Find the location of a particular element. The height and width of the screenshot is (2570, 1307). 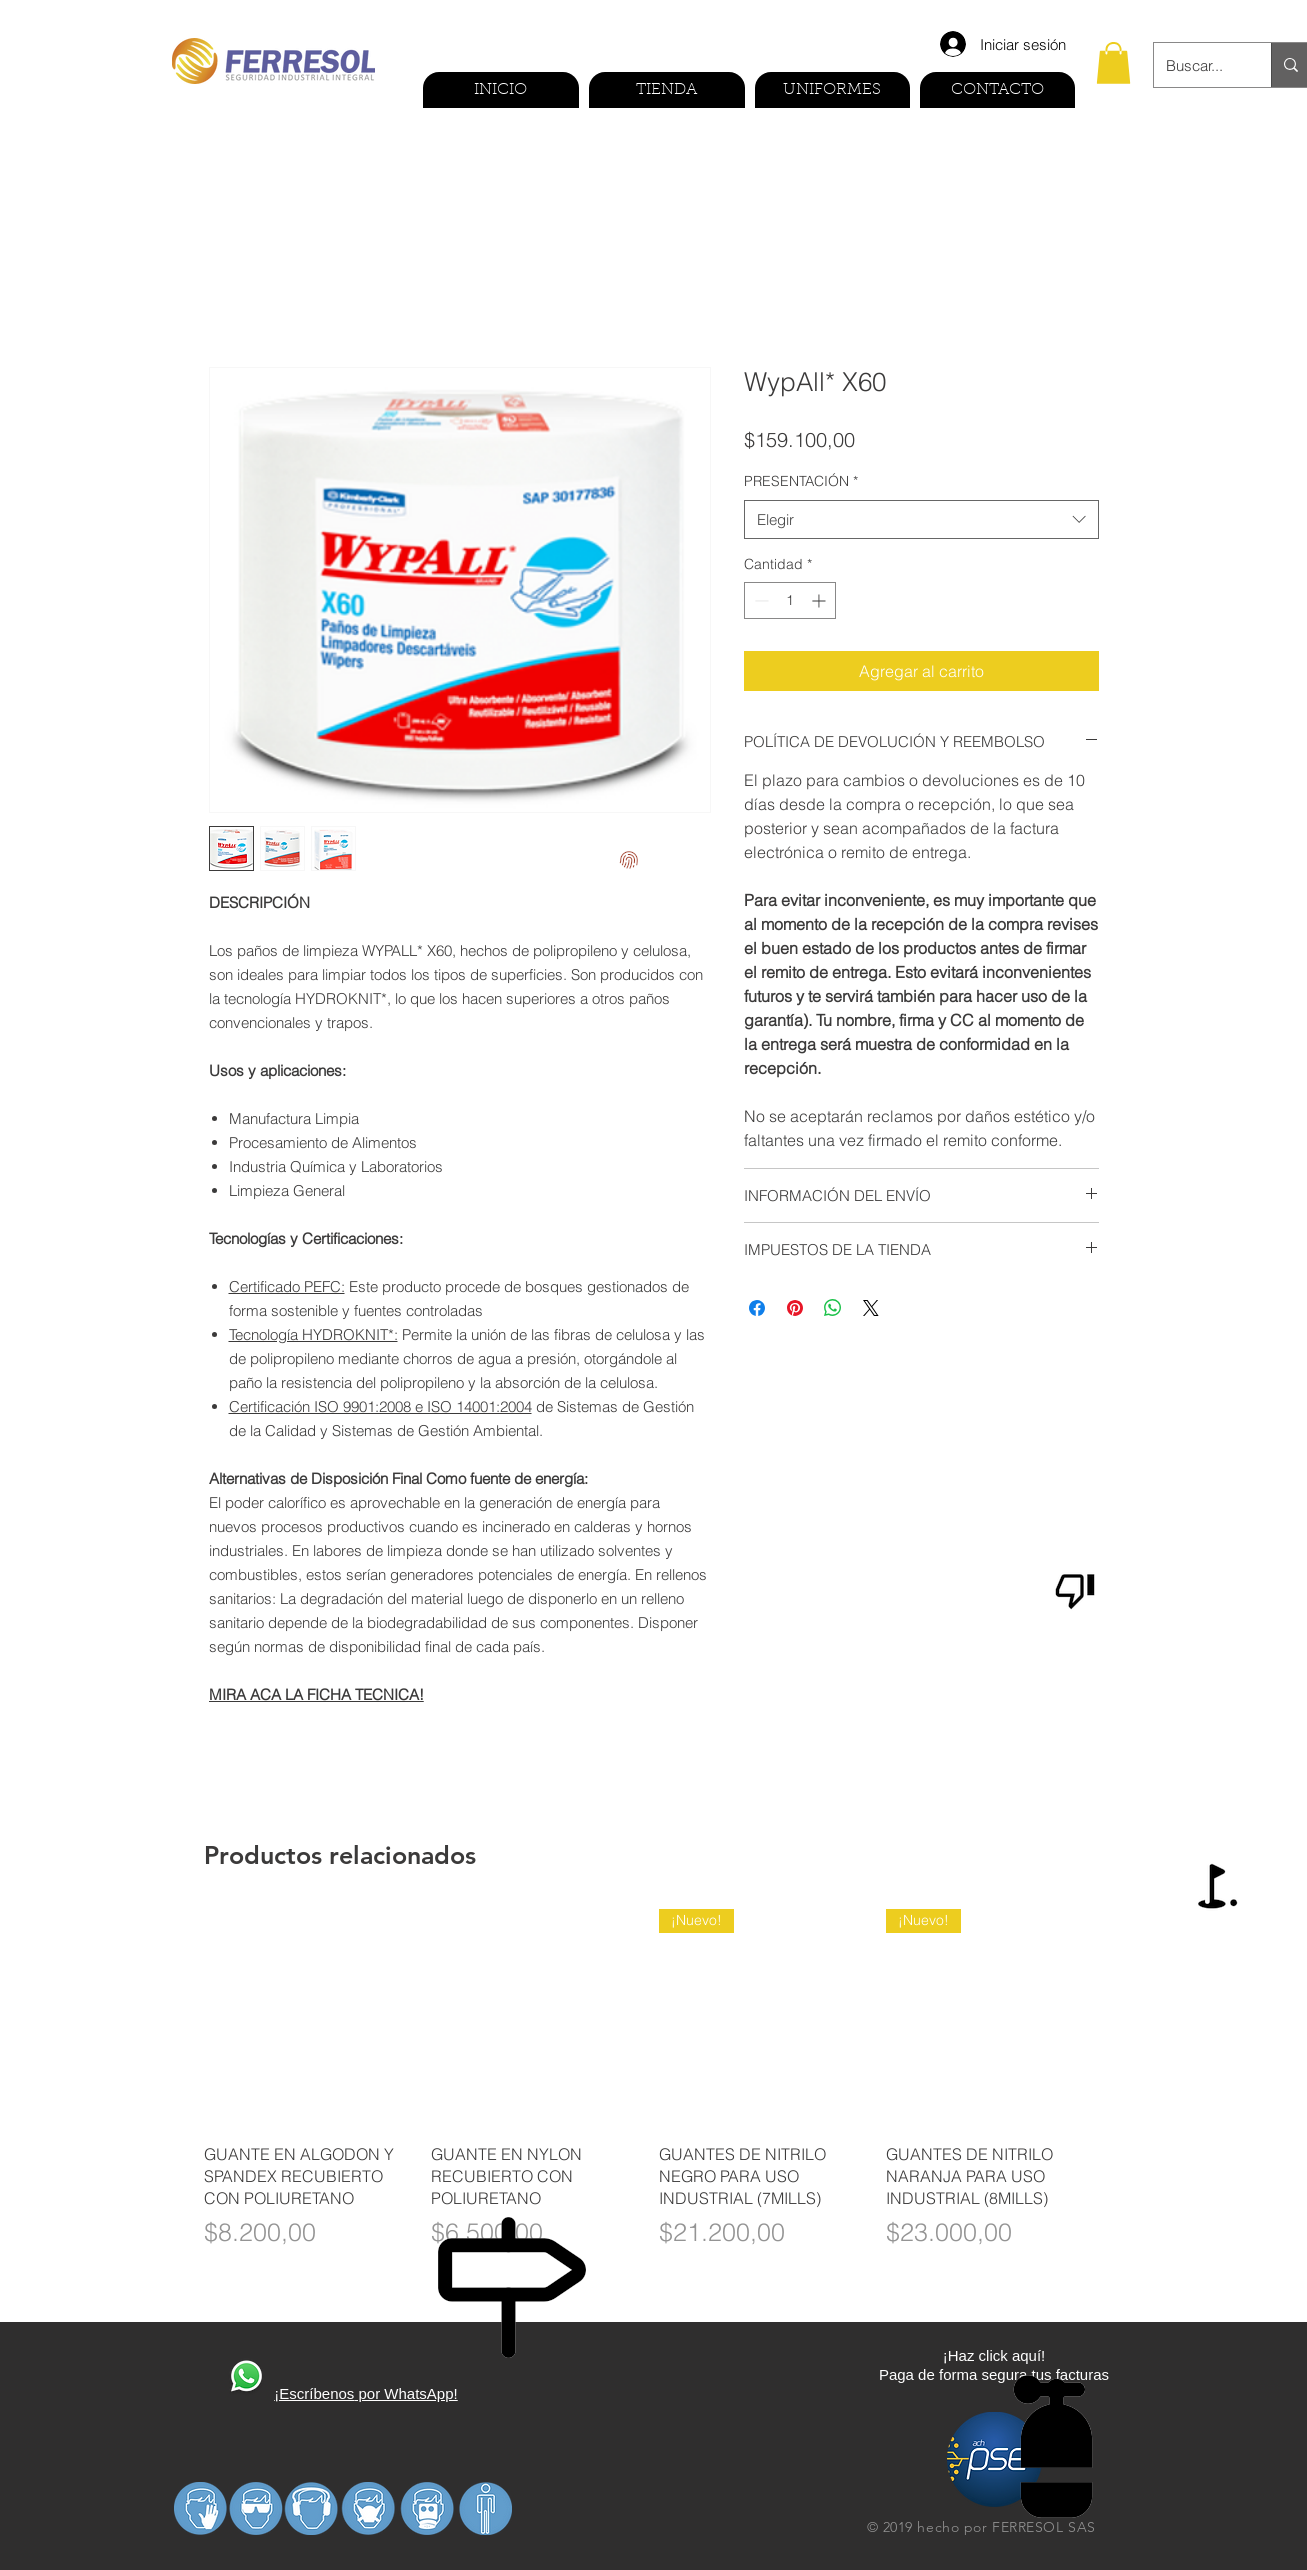

access scuba diving equipment or gear is located at coordinates (1056, 2446).